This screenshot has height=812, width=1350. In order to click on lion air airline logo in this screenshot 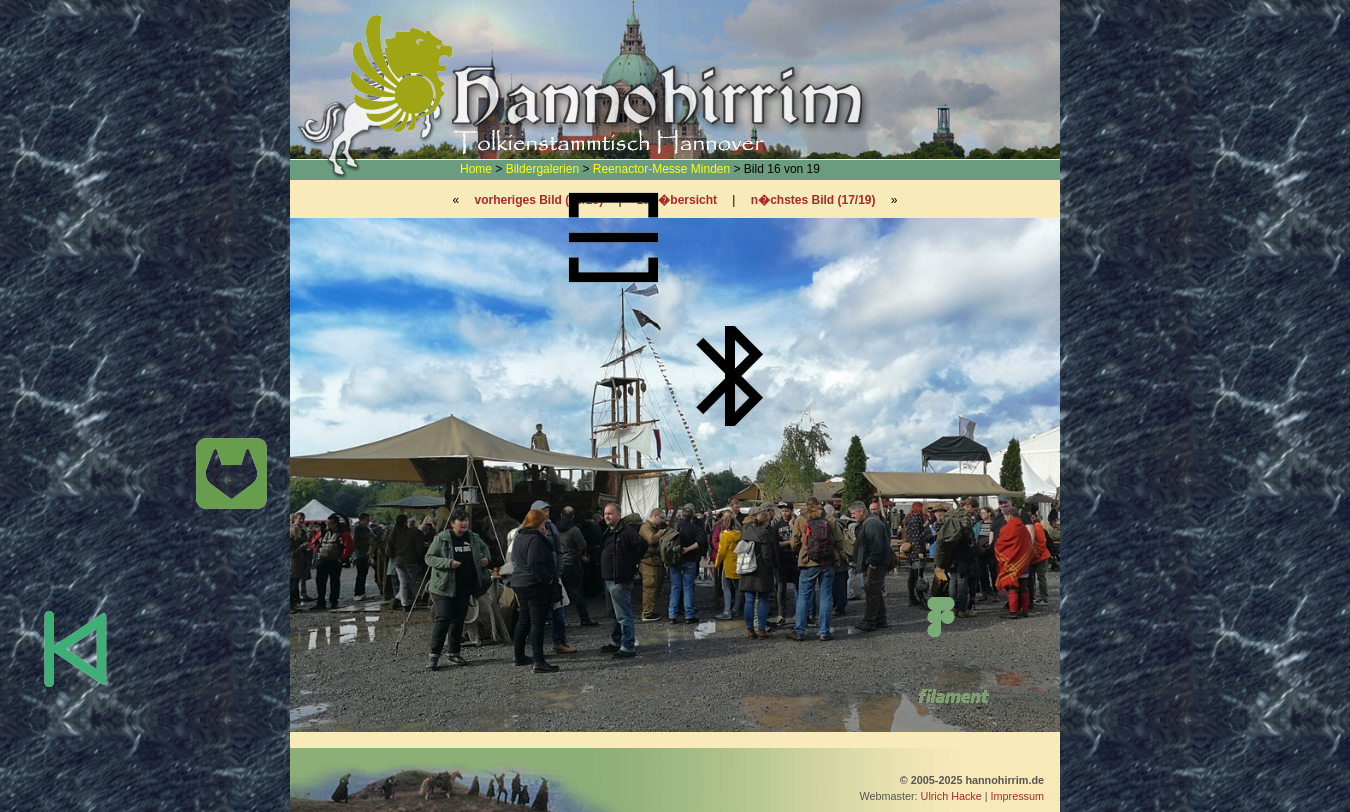, I will do `click(401, 73)`.